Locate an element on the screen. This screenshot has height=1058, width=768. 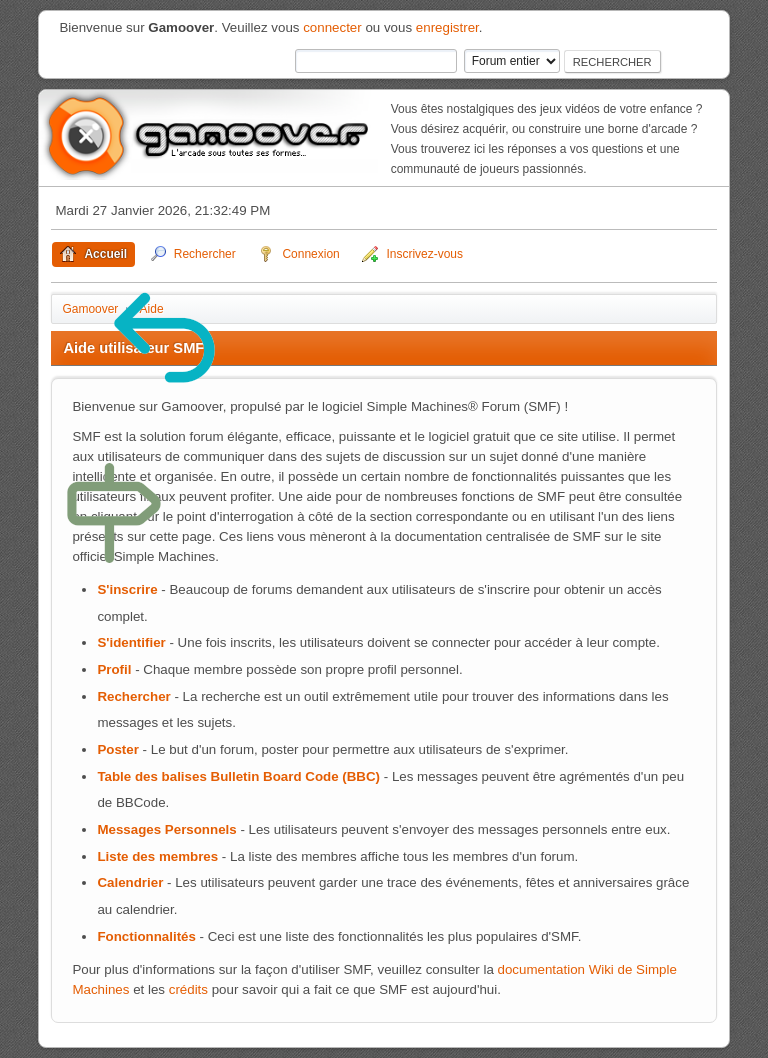
undo the last action is located at coordinates (164, 339).